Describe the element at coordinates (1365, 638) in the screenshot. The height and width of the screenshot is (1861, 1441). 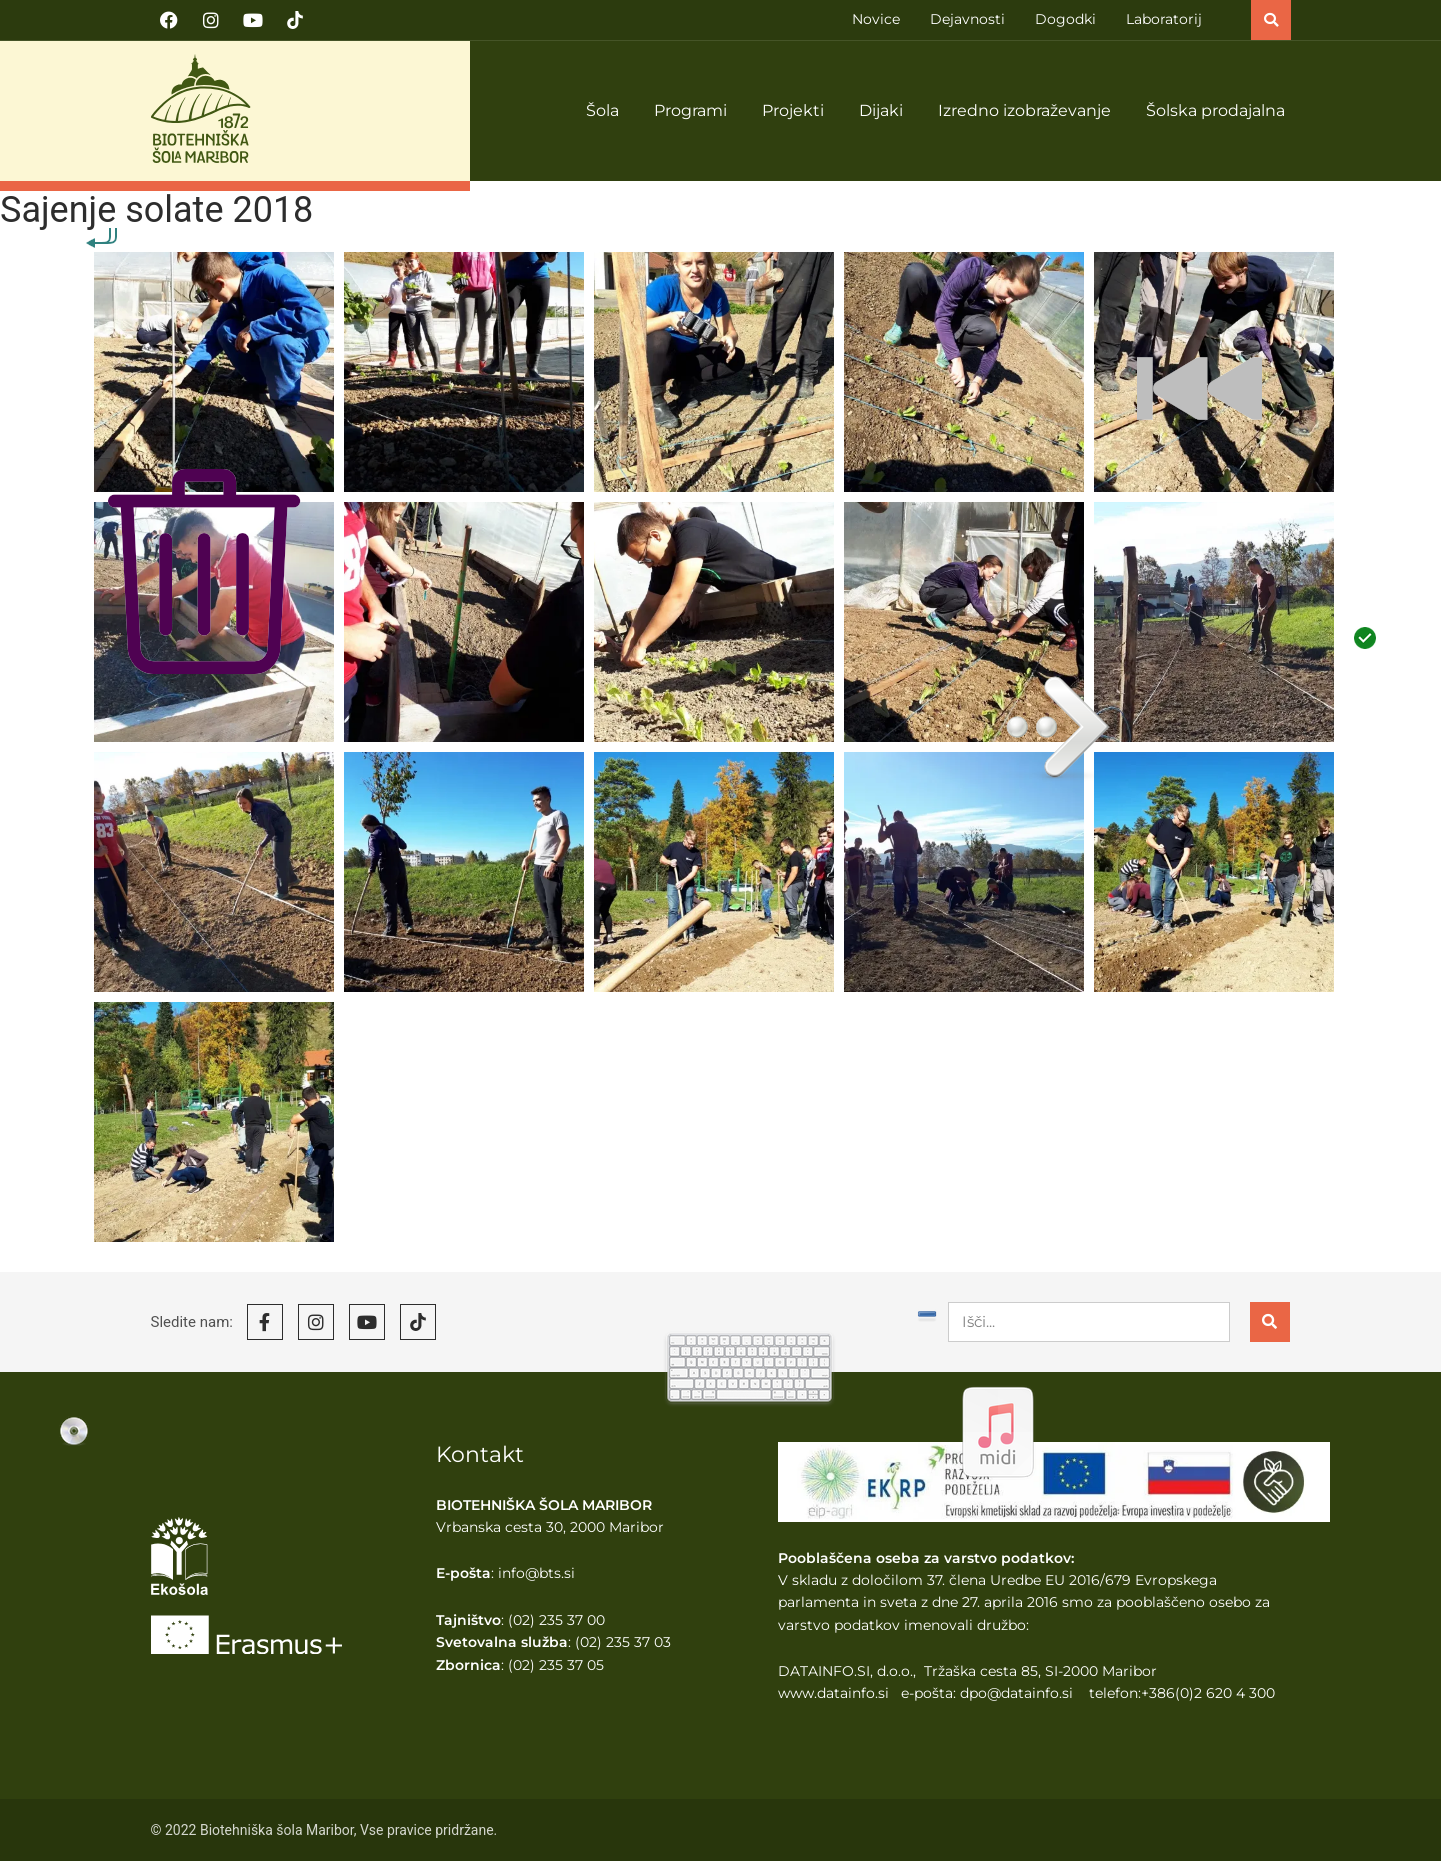
I see `confirm or approve an action` at that location.